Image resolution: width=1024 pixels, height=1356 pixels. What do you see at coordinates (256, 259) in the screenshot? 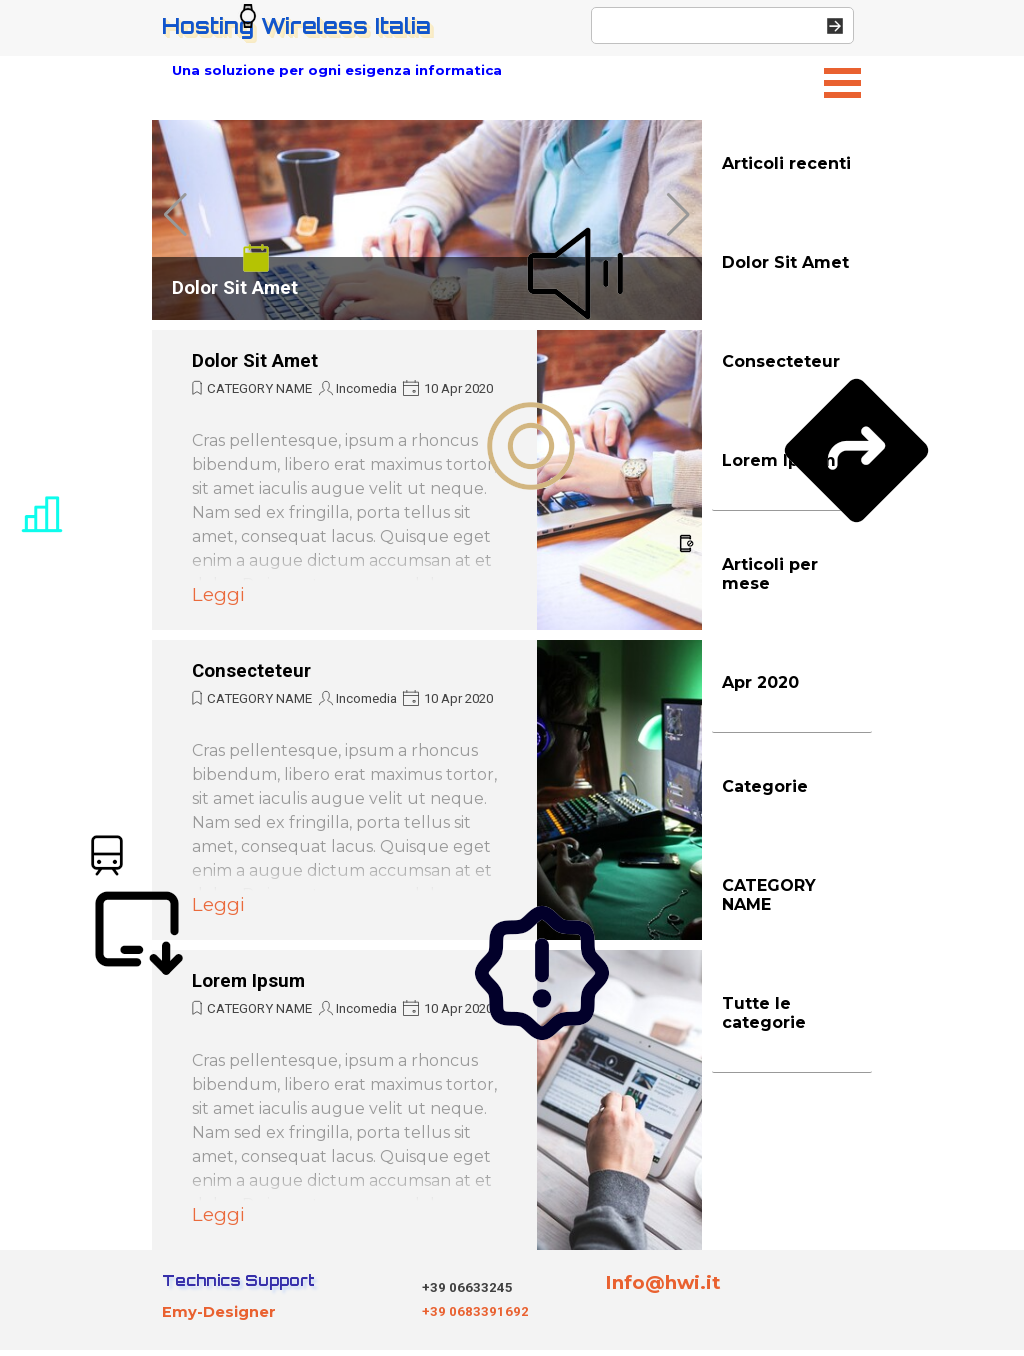
I see `view calendar or schedule` at bounding box center [256, 259].